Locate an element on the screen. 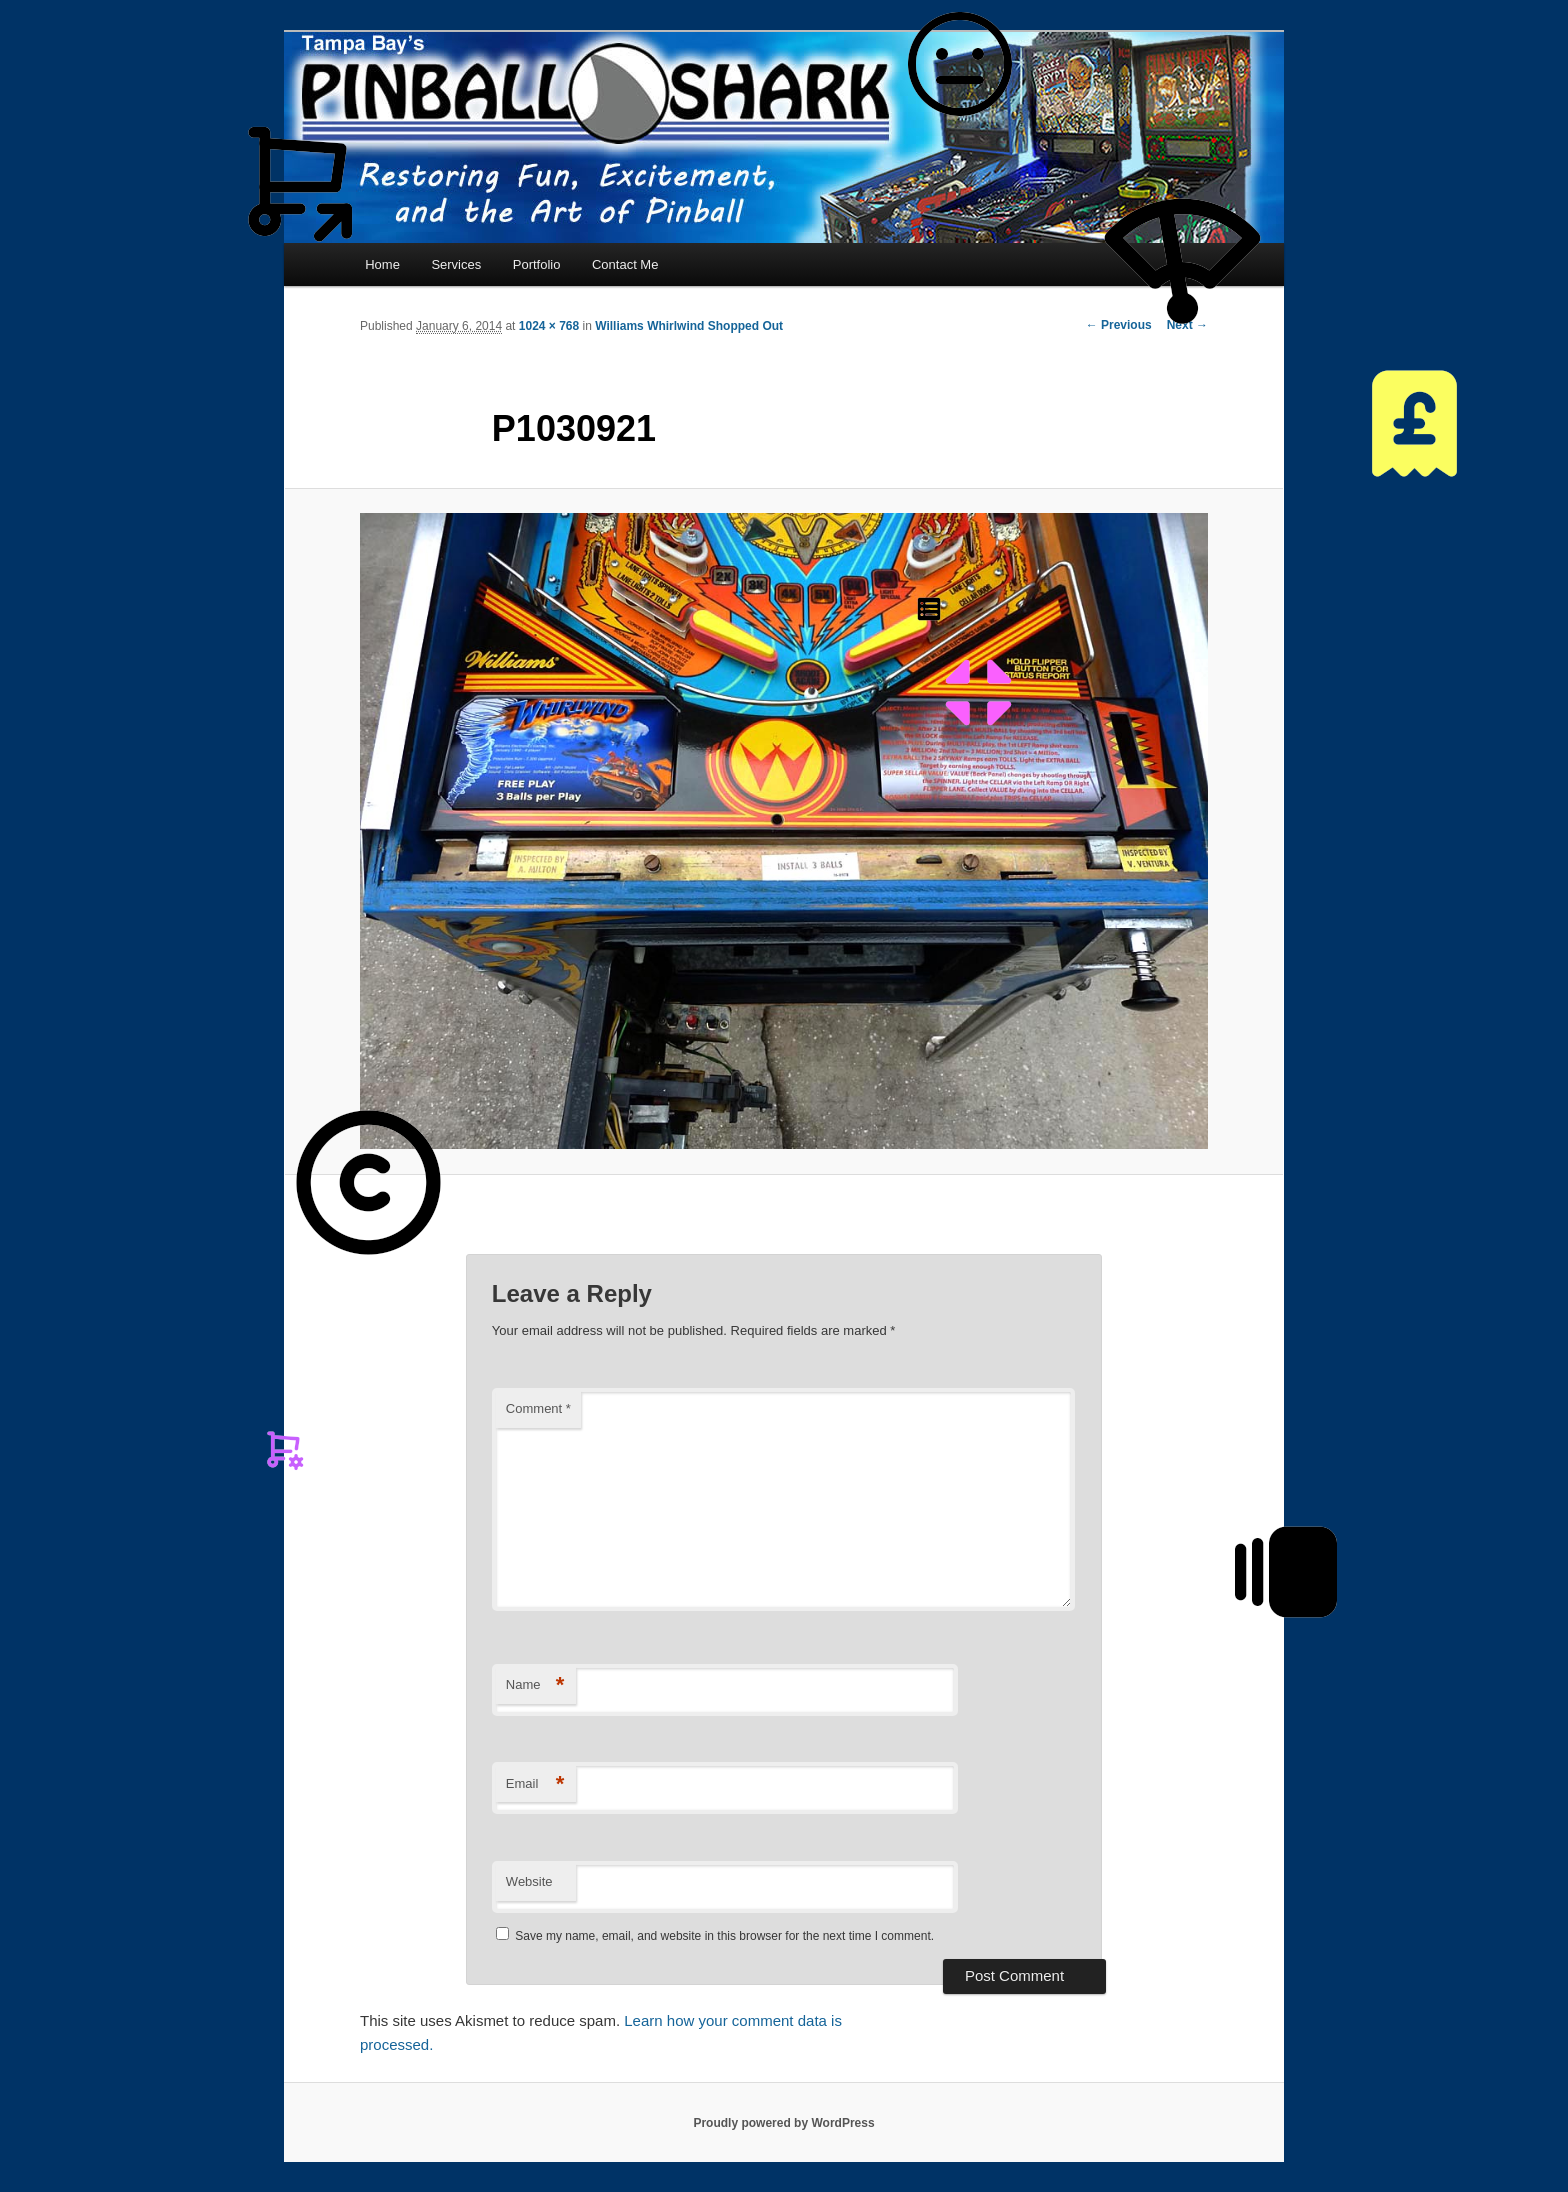 The height and width of the screenshot is (2192, 1568). share your shopping cart with others is located at coordinates (297, 181).